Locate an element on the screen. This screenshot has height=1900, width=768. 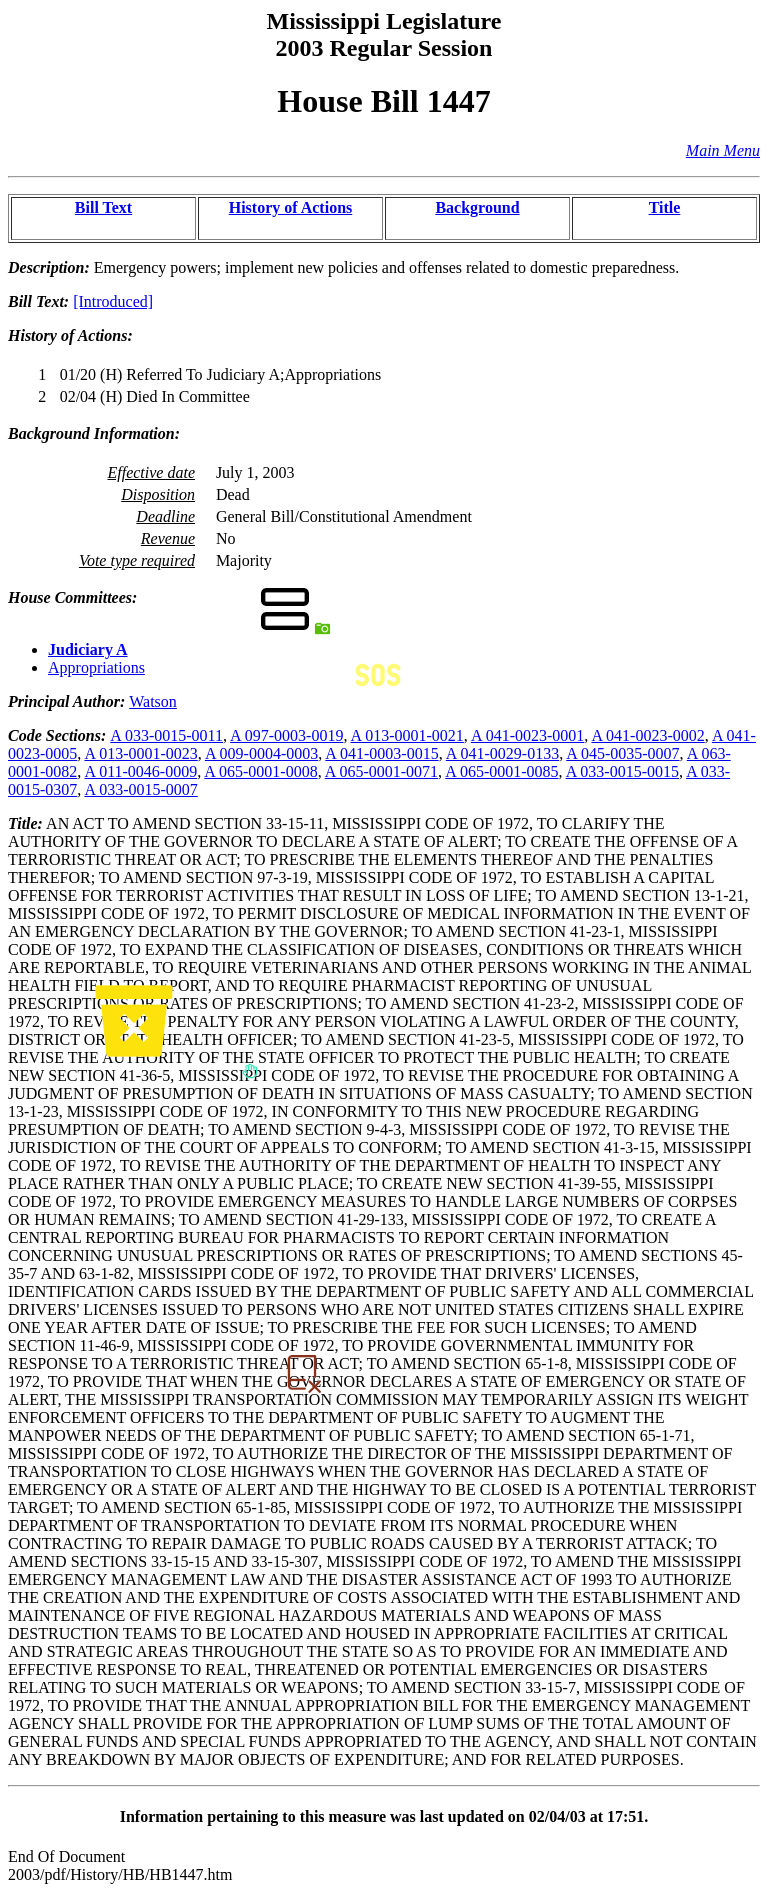
delete selected item is located at coordinates (134, 1021).